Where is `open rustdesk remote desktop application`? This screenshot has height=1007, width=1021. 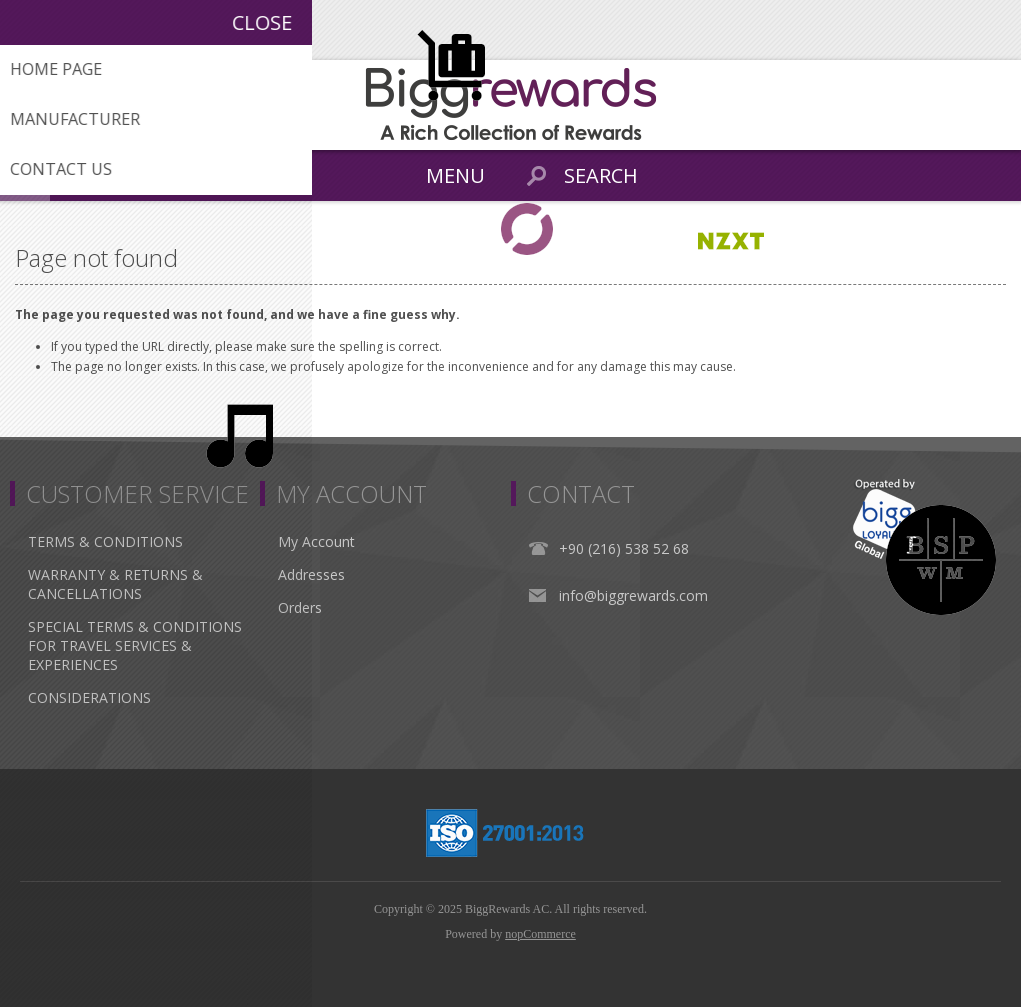
open rustdesk remote desktop application is located at coordinates (527, 229).